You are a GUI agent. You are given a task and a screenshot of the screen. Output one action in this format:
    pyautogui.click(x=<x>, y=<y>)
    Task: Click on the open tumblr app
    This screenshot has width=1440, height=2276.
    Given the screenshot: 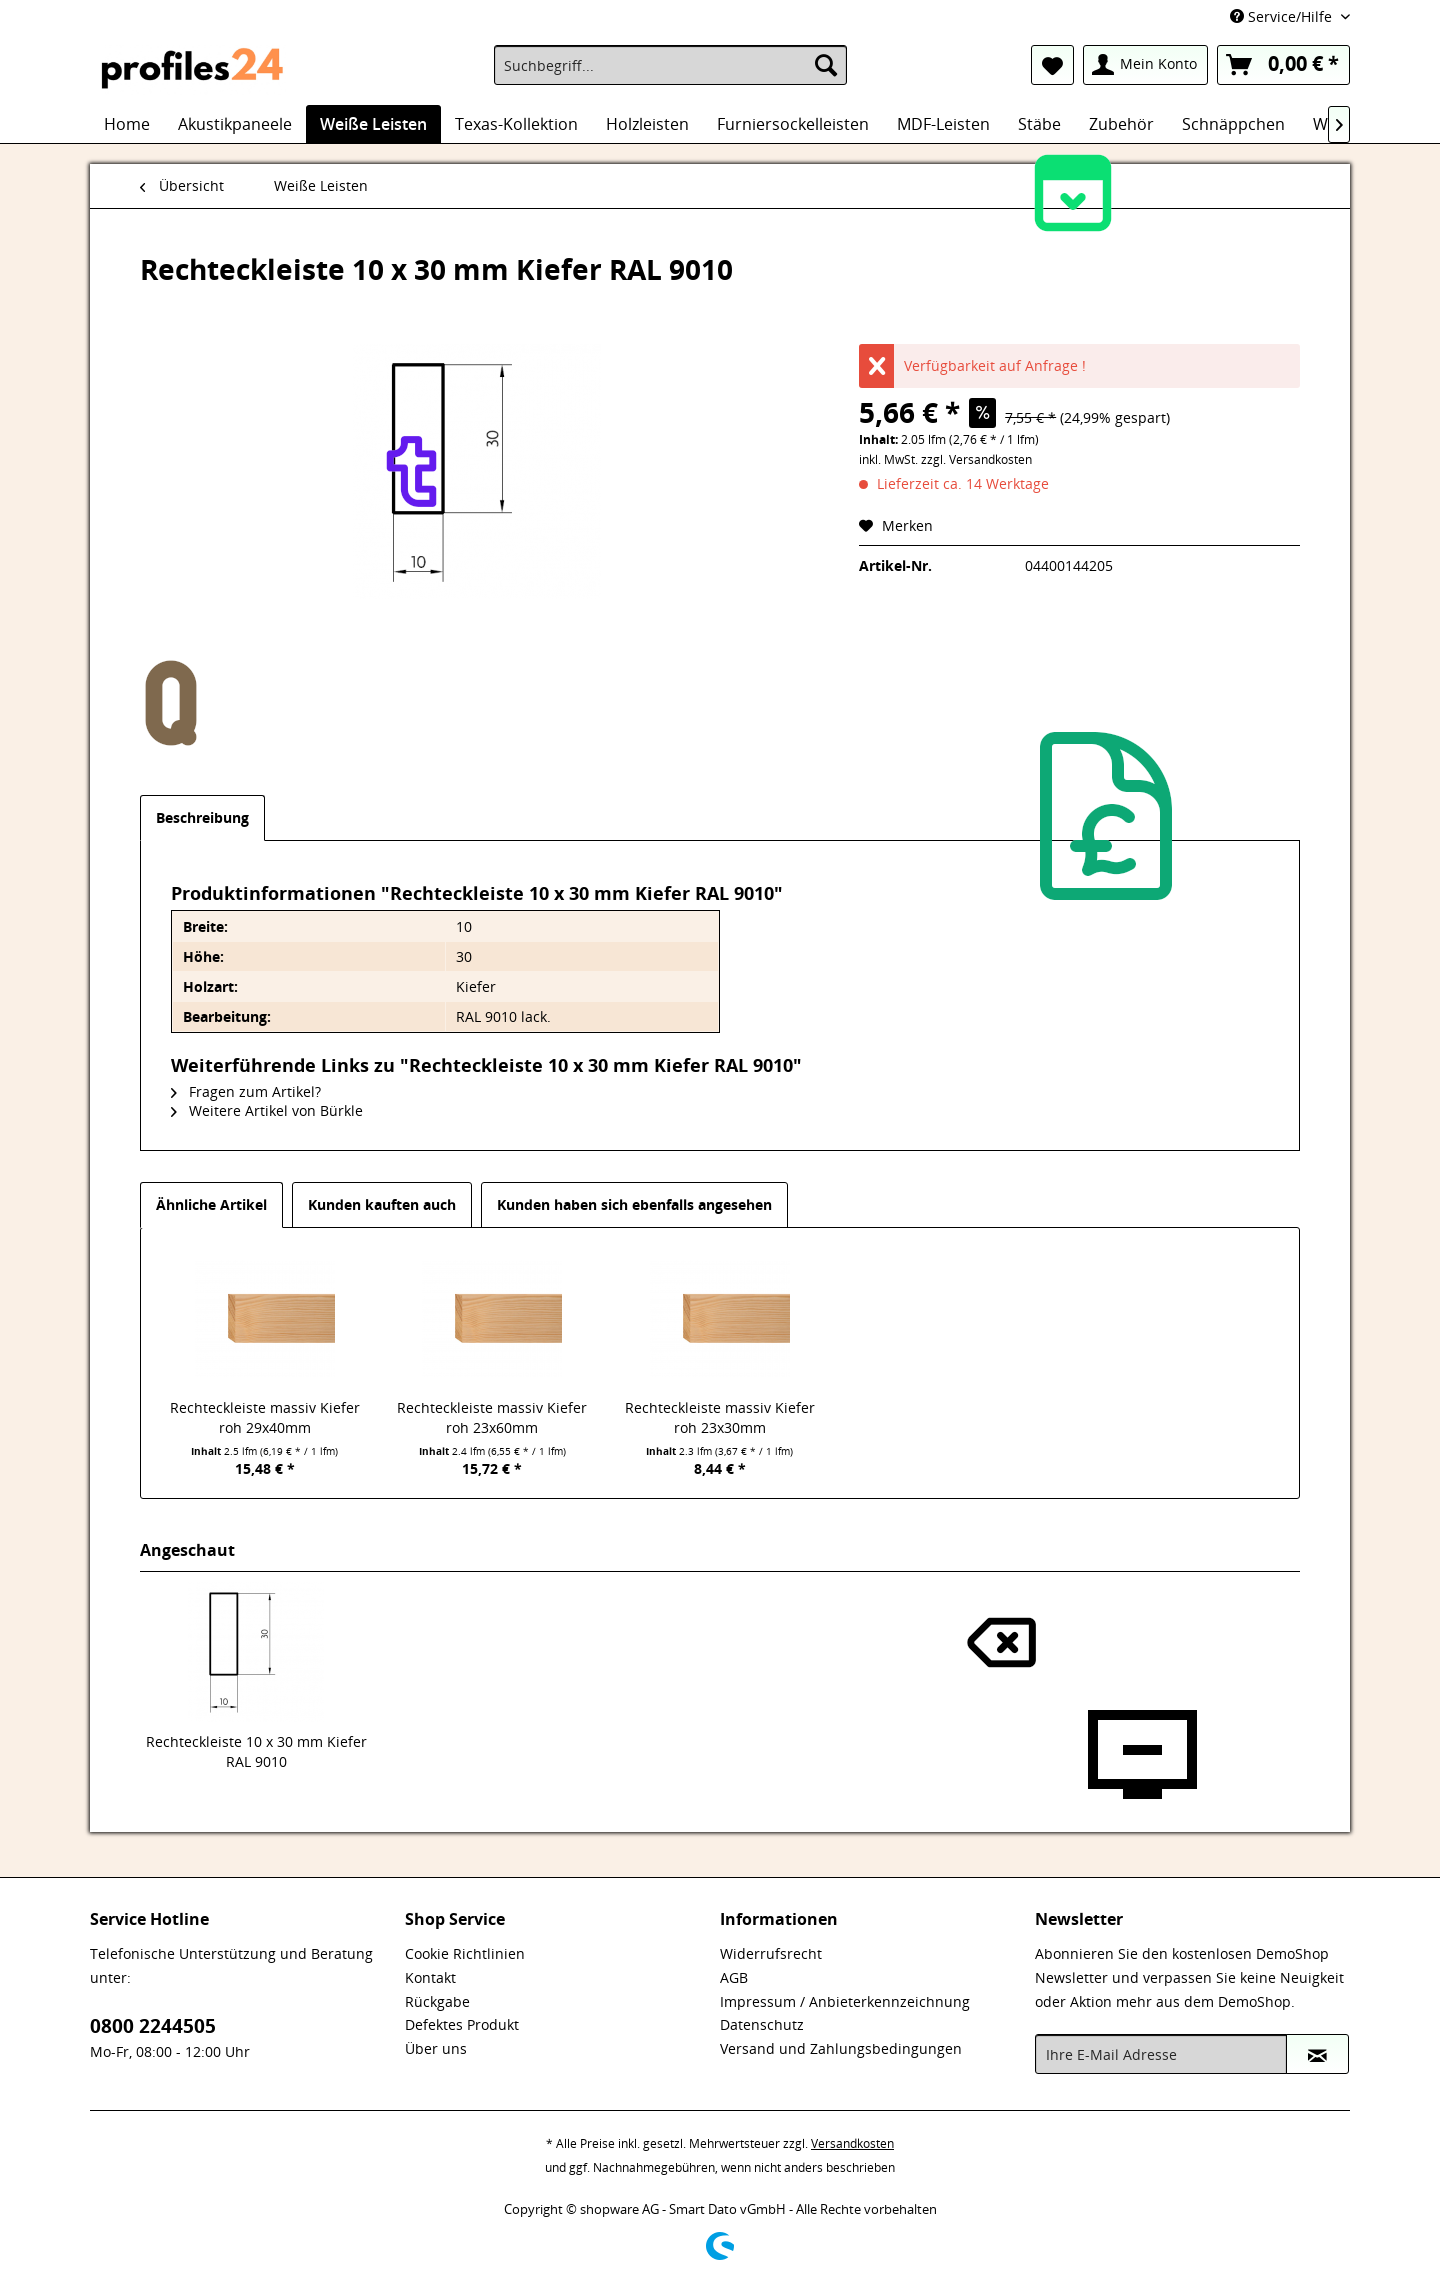 What is the action you would take?
    pyautogui.click(x=411, y=471)
    